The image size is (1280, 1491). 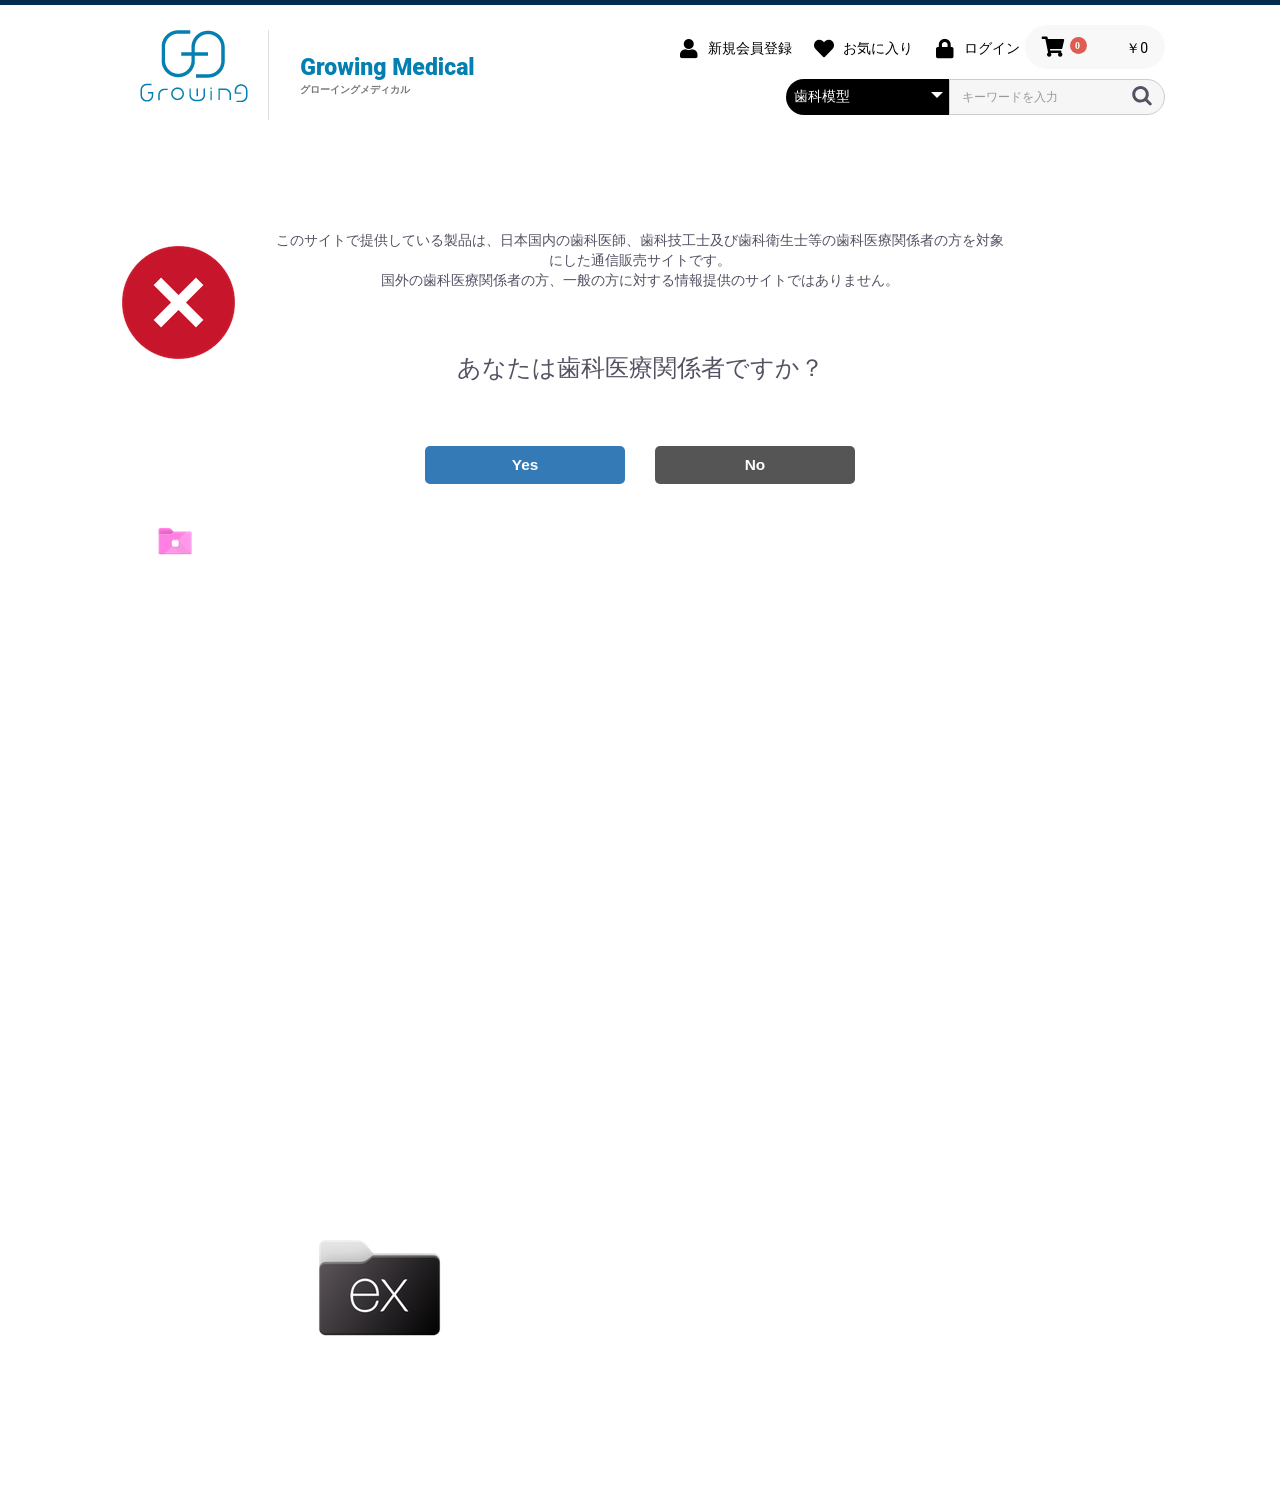 I want to click on folder containing express.js project files, so click(x=379, y=1291).